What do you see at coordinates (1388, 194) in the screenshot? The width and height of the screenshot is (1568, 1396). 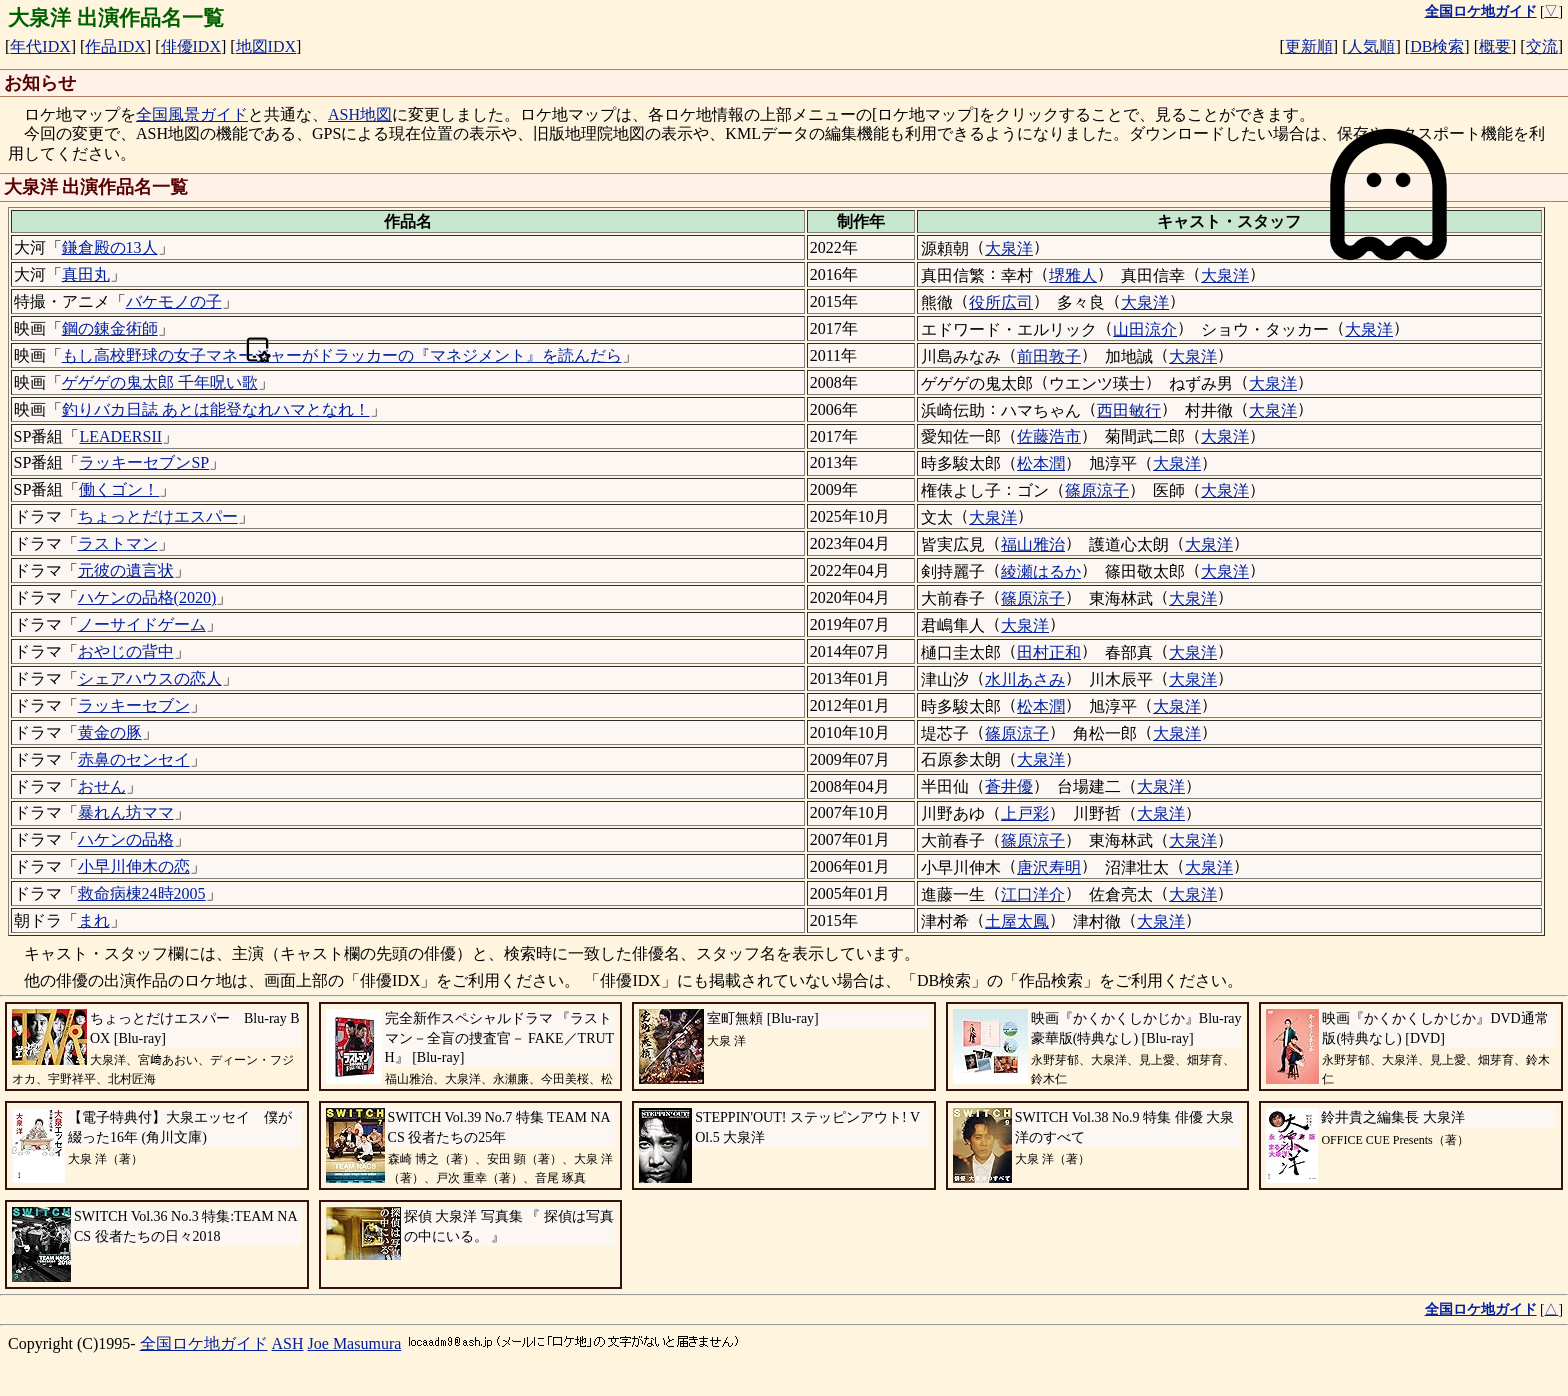 I see `toggle ghost mode or invisible status` at bounding box center [1388, 194].